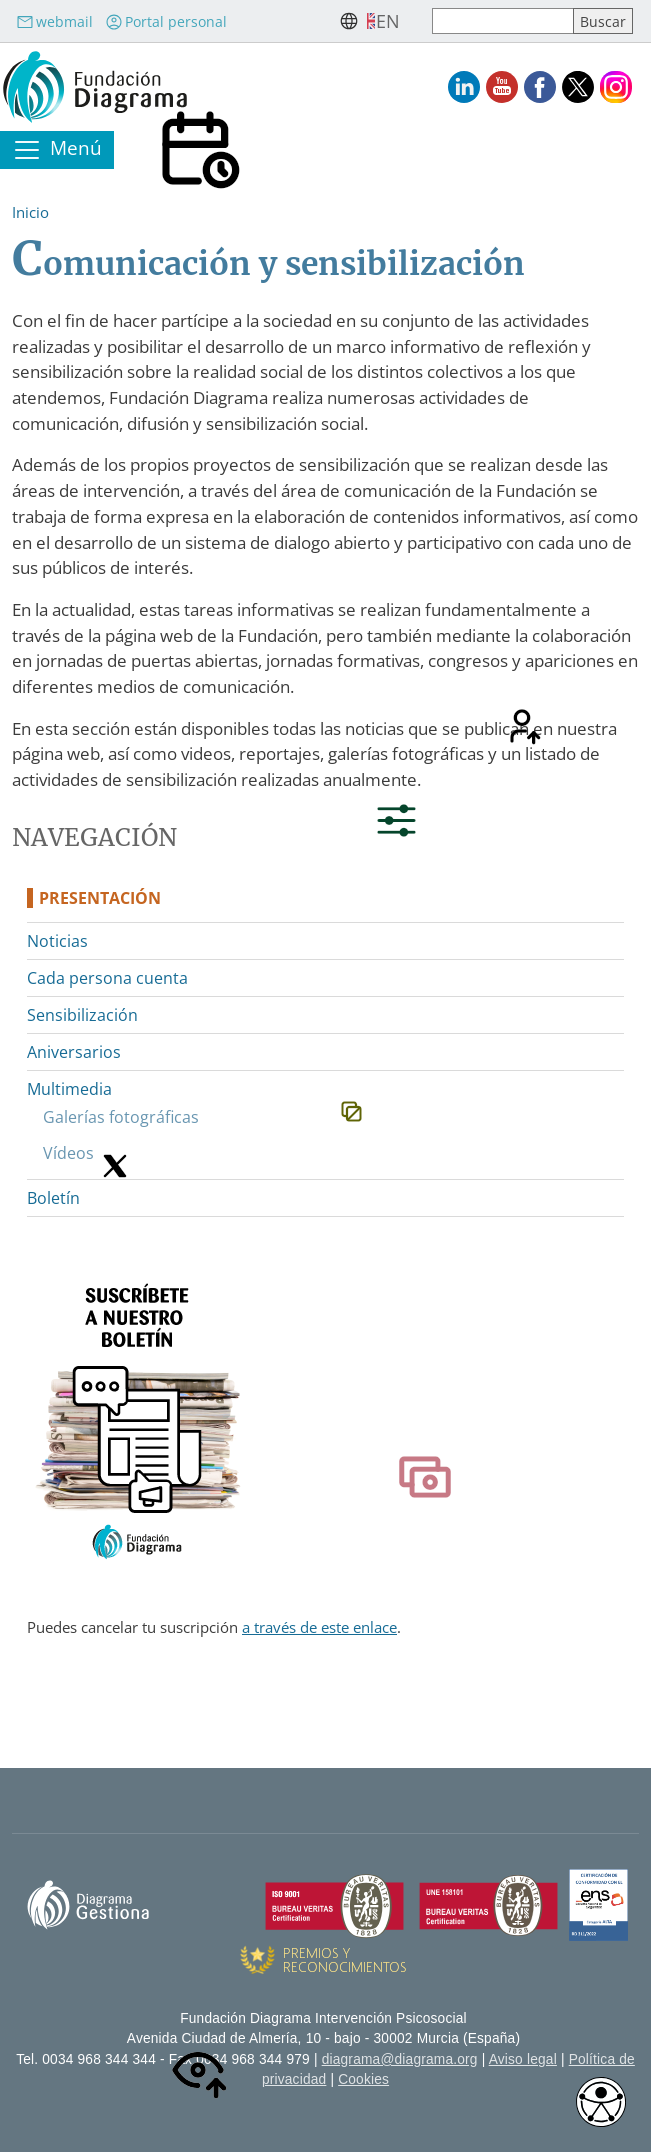  What do you see at coordinates (198, 2070) in the screenshot?
I see `increase visibility or show more details` at bounding box center [198, 2070].